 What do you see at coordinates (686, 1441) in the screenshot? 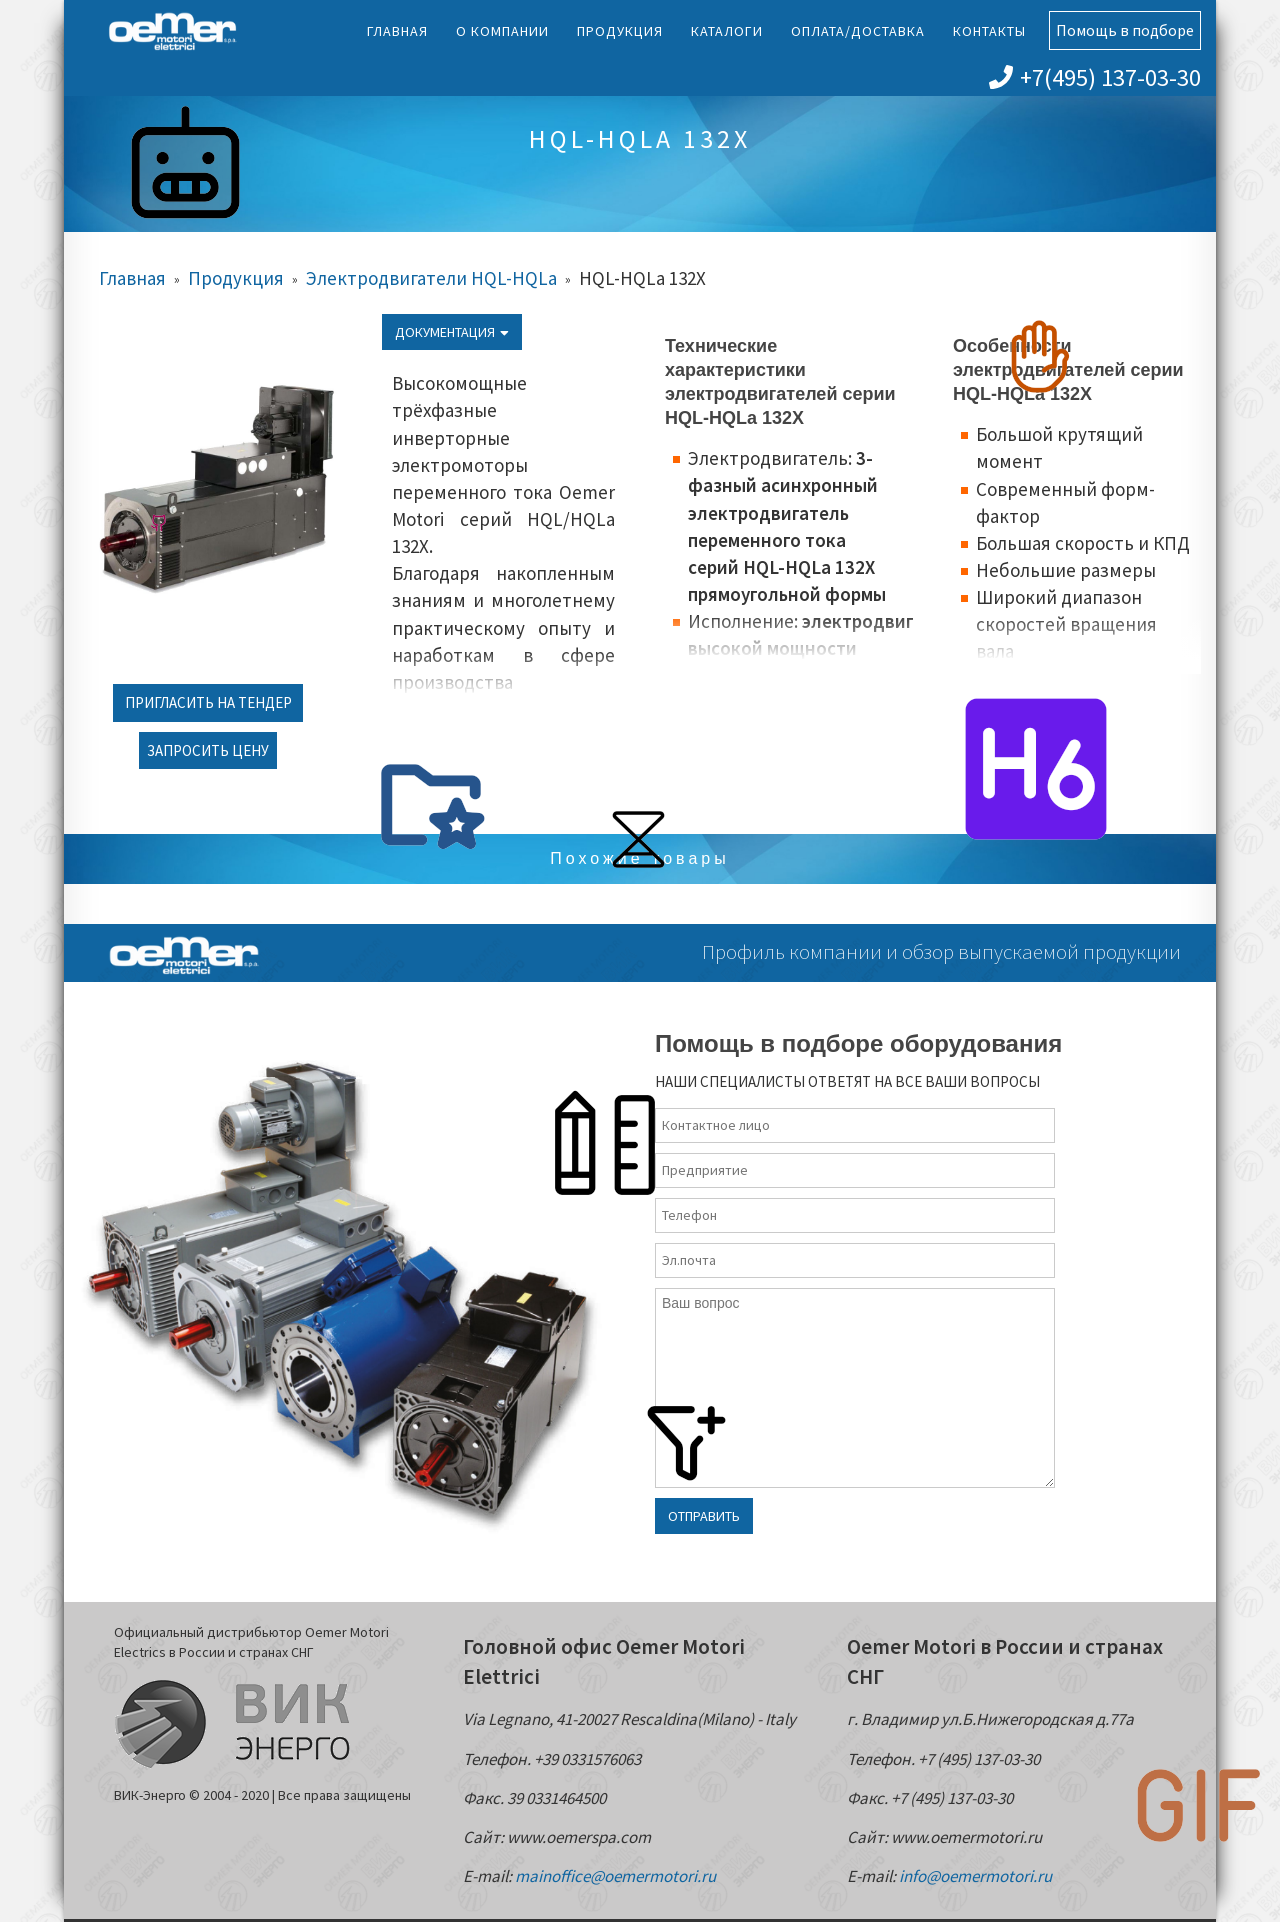
I see `add a new filter` at bounding box center [686, 1441].